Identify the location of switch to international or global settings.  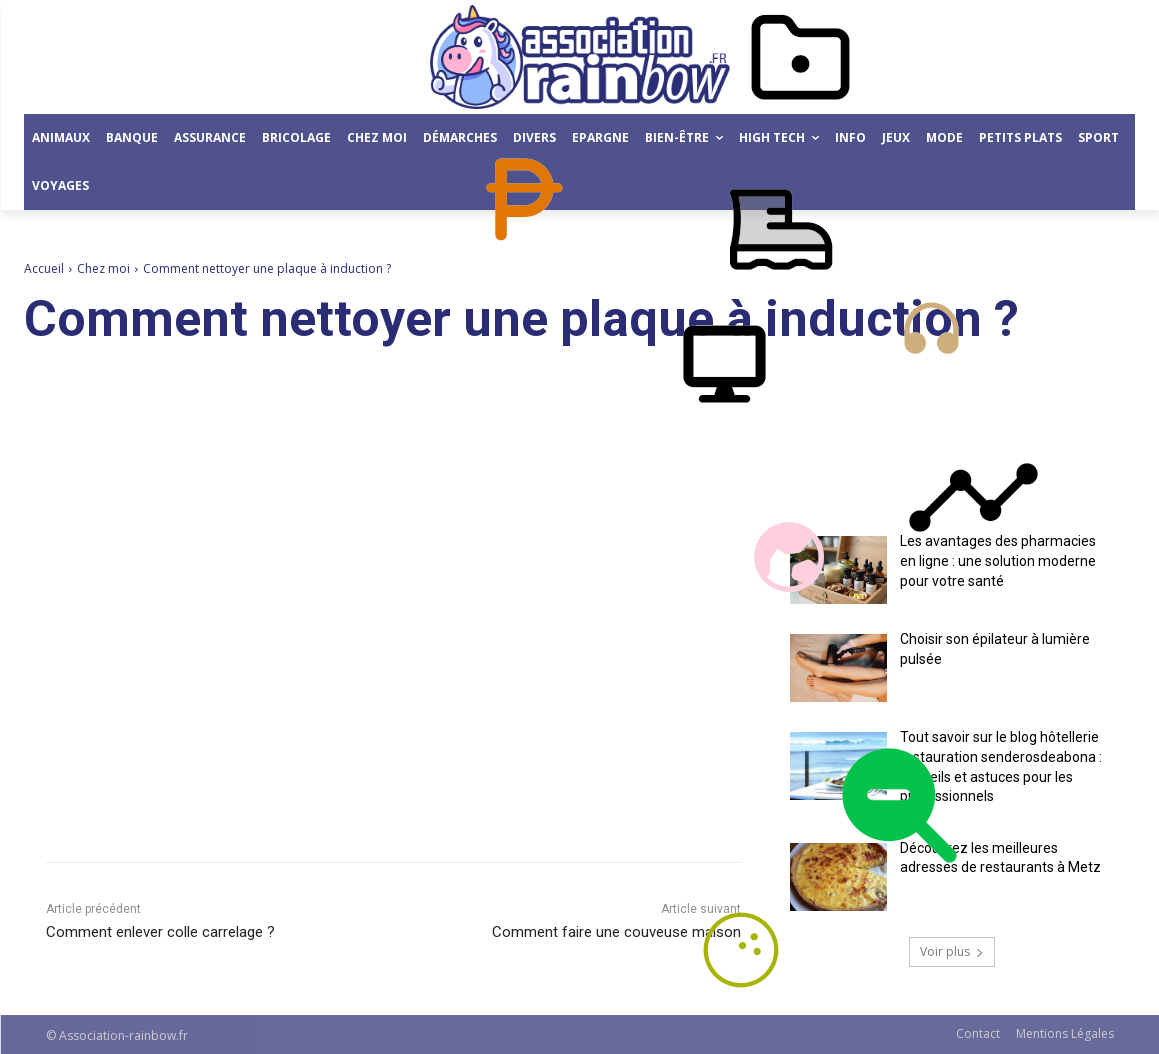
(789, 557).